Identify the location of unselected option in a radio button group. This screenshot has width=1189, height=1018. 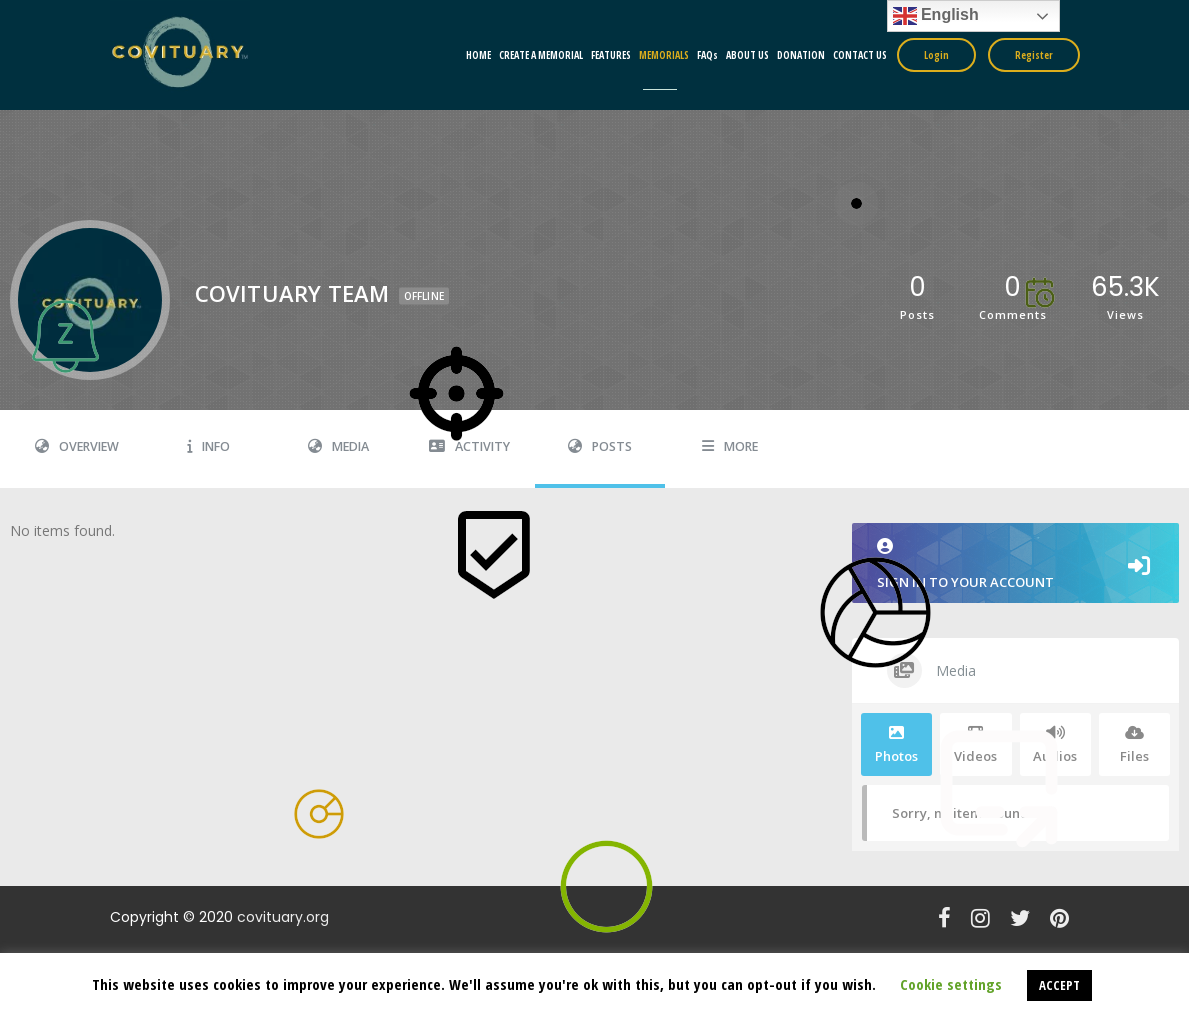
(606, 886).